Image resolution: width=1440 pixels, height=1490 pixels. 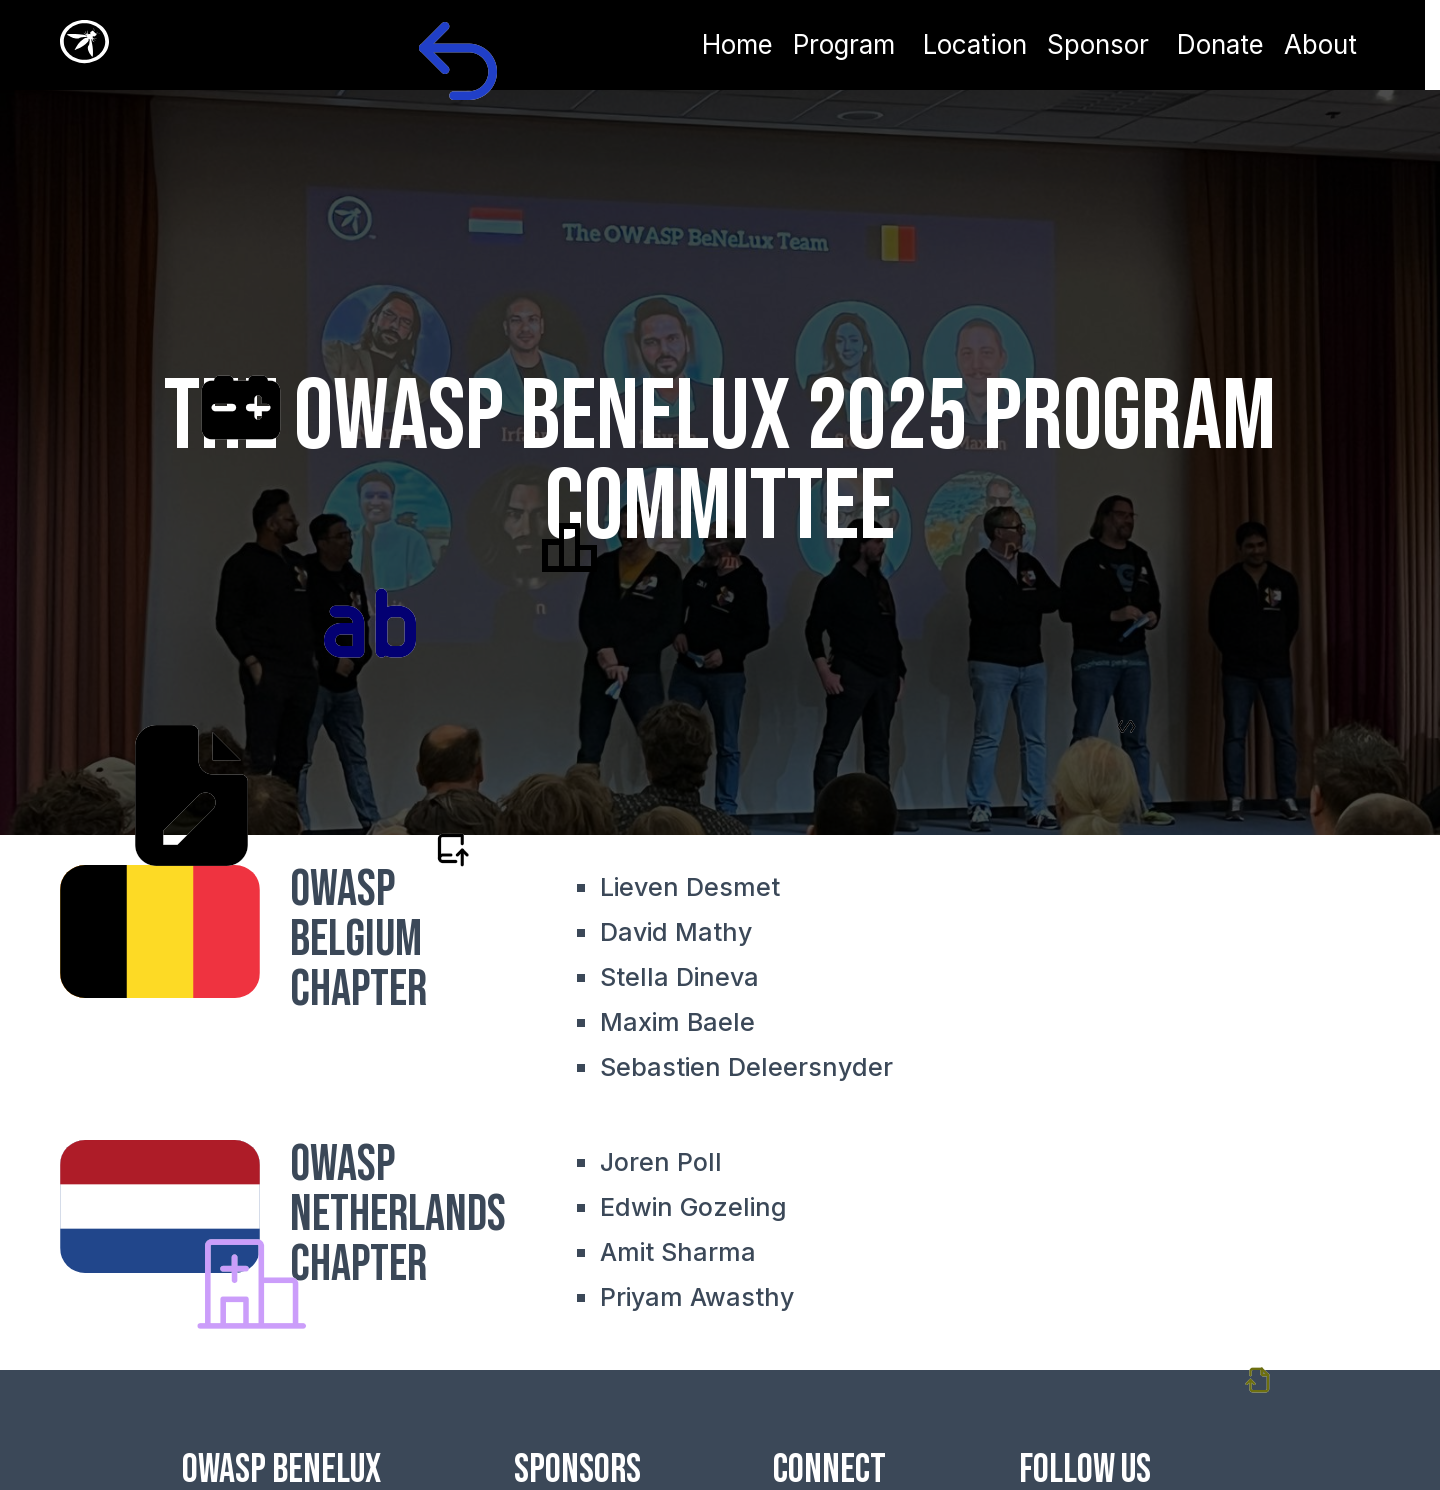 What do you see at coordinates (452, 848) in the screenshot?
I see `upload a book or document` at bounding box center [452, 848].